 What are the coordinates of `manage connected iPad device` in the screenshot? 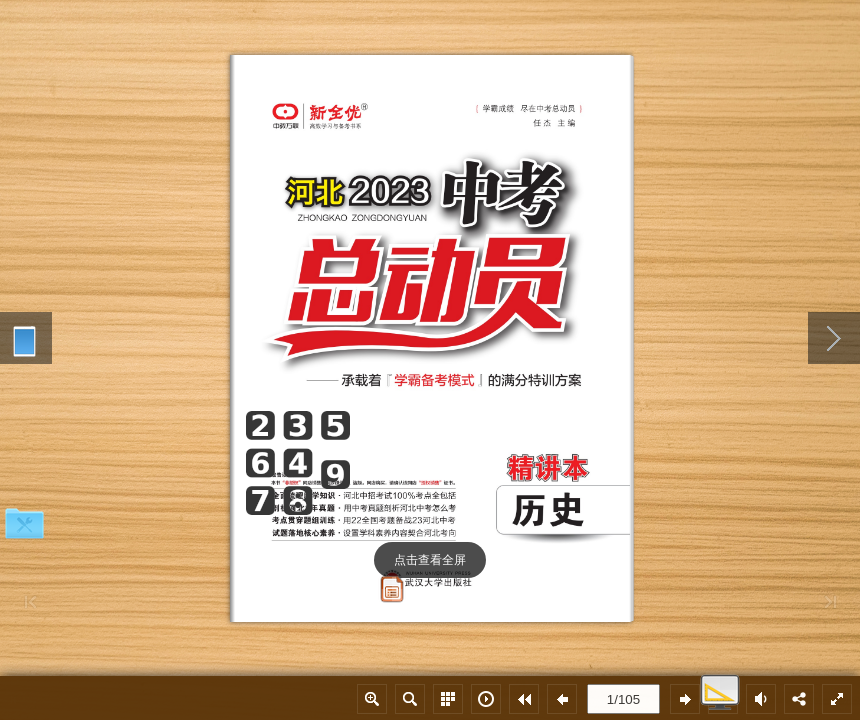 It's located at (24, 341).